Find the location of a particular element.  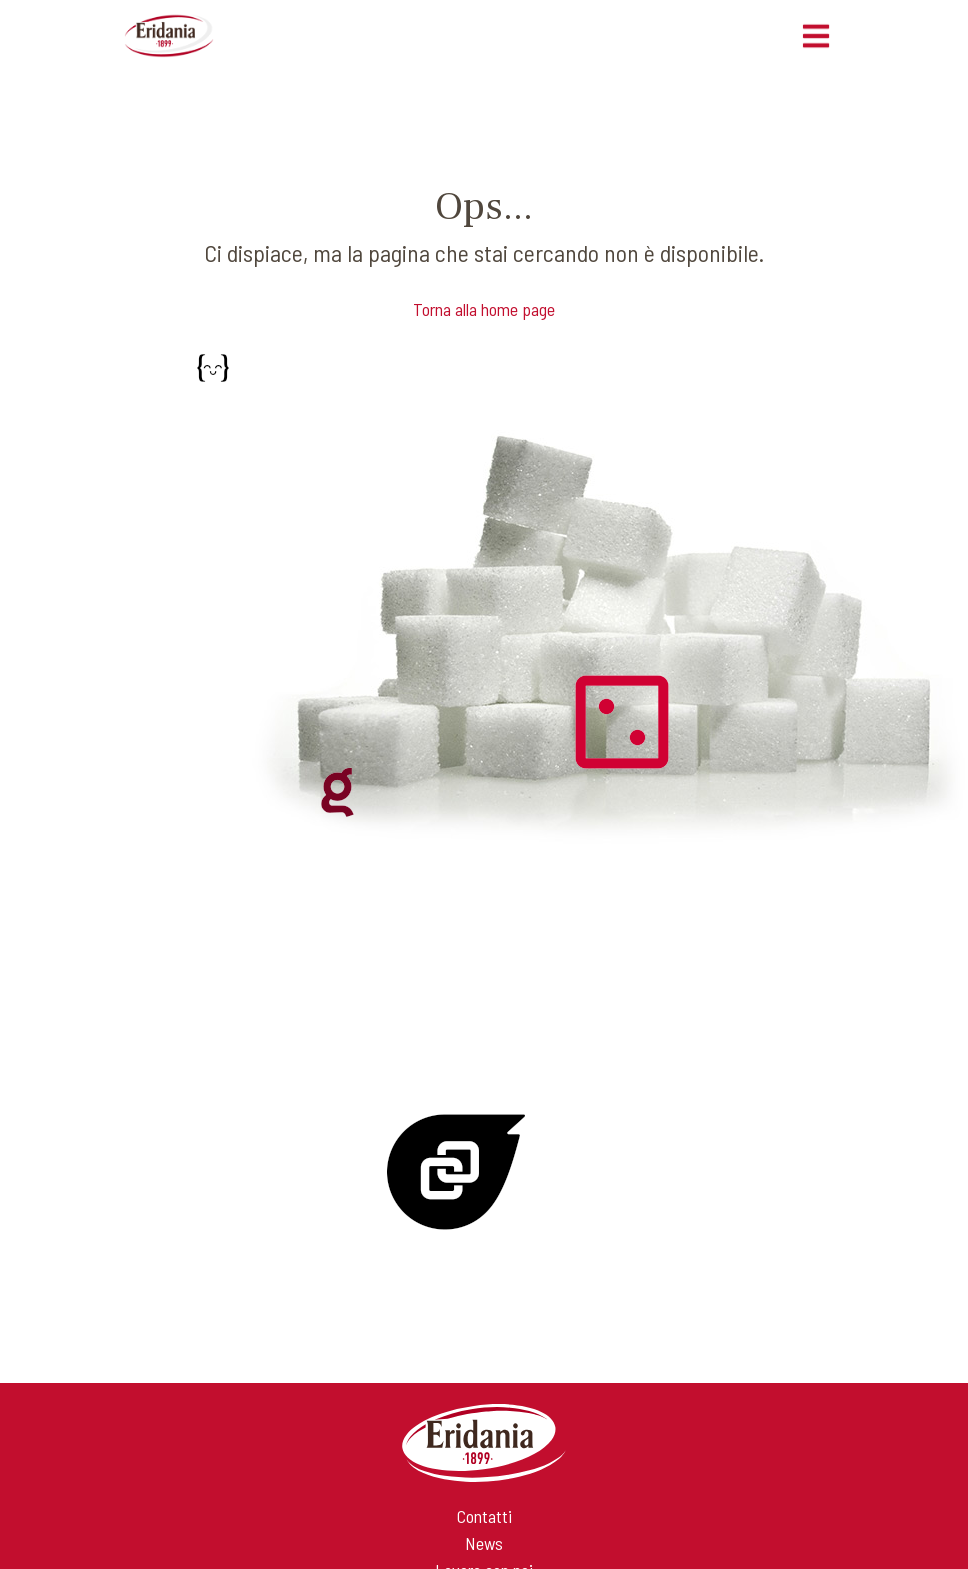

open Kagi search engine is located at coordinates (337, 792).